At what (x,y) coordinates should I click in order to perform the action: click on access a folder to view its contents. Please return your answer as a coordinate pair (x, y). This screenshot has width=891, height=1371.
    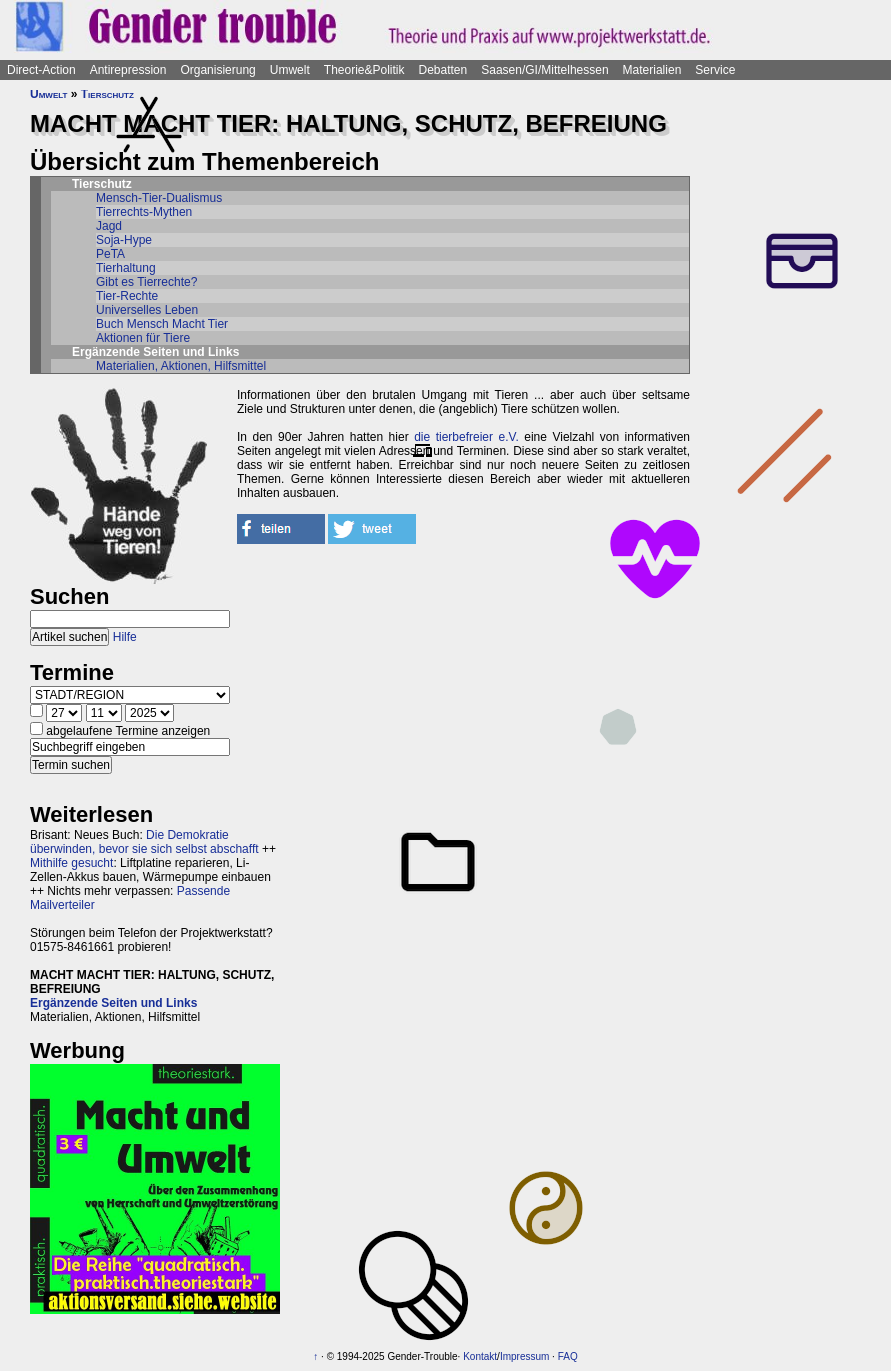
    Looking at the image, I should click on (438, 862).